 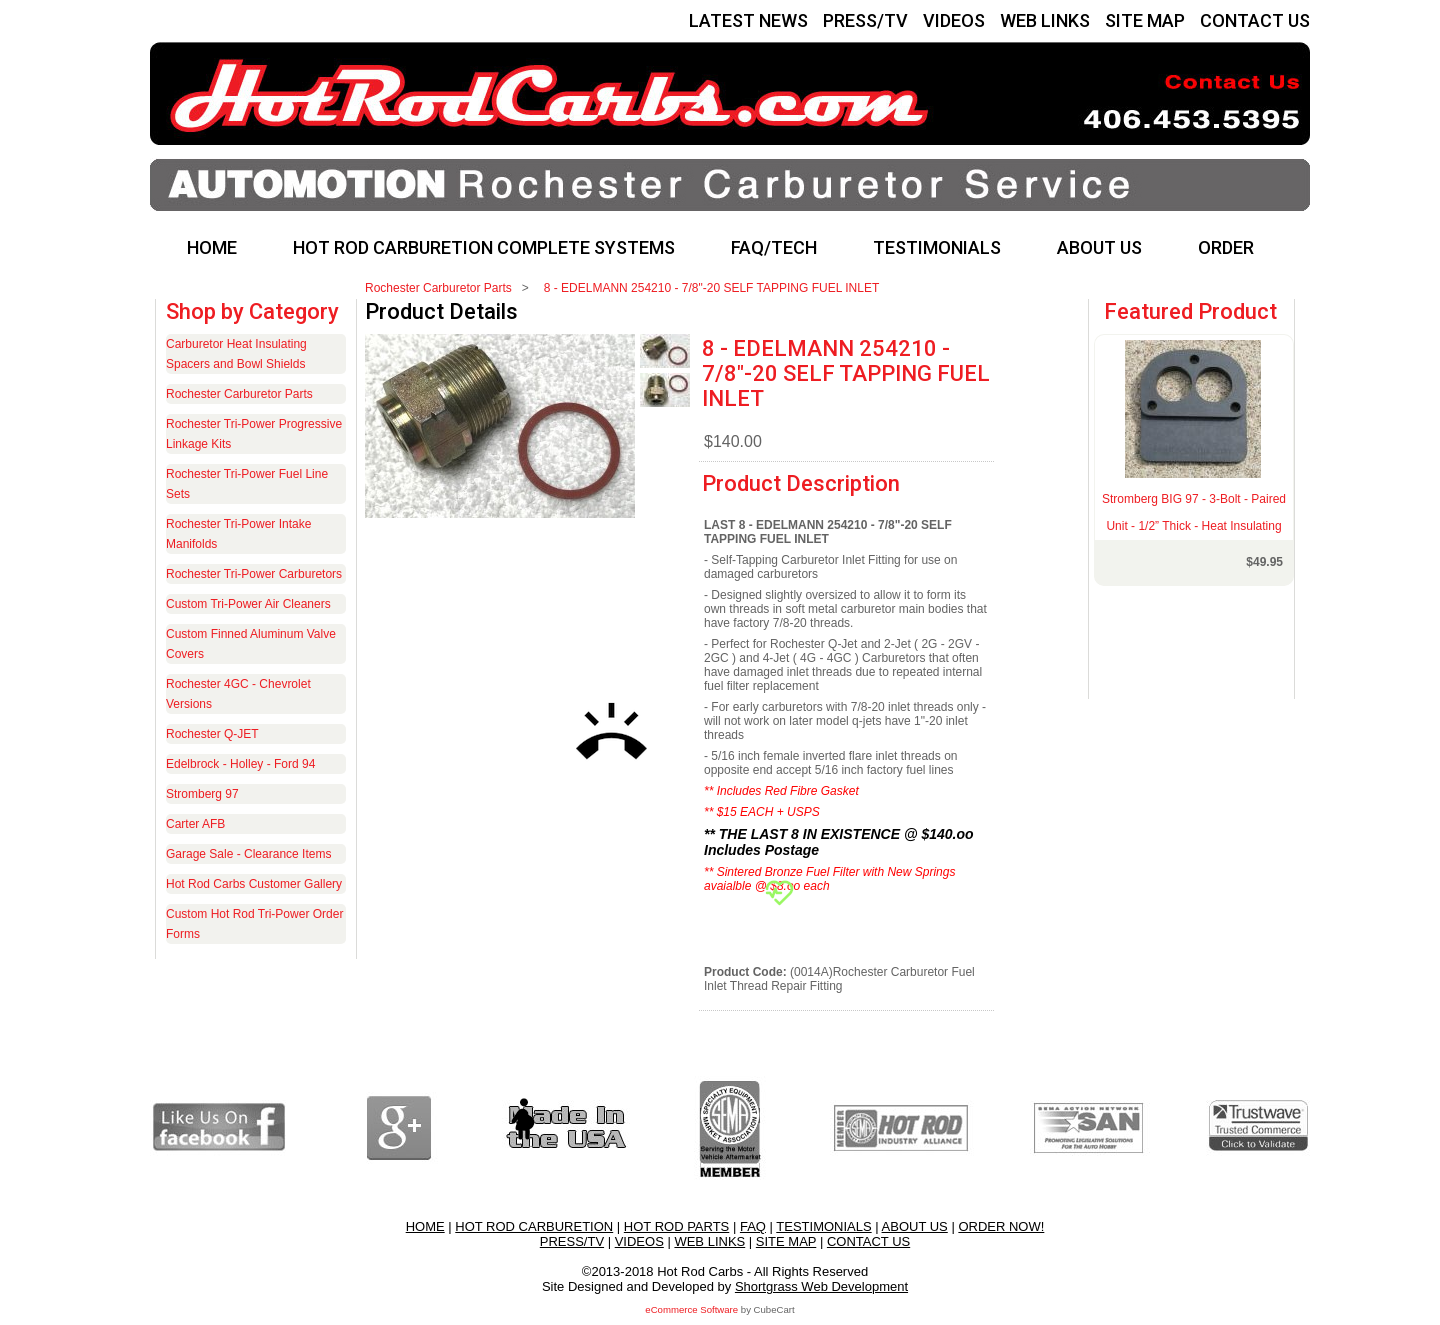 What do you see at coordinates (524, 1119) in the screenshot?
I see `indicates pregnancy-related content or services` at bounding box center [524, 1119].